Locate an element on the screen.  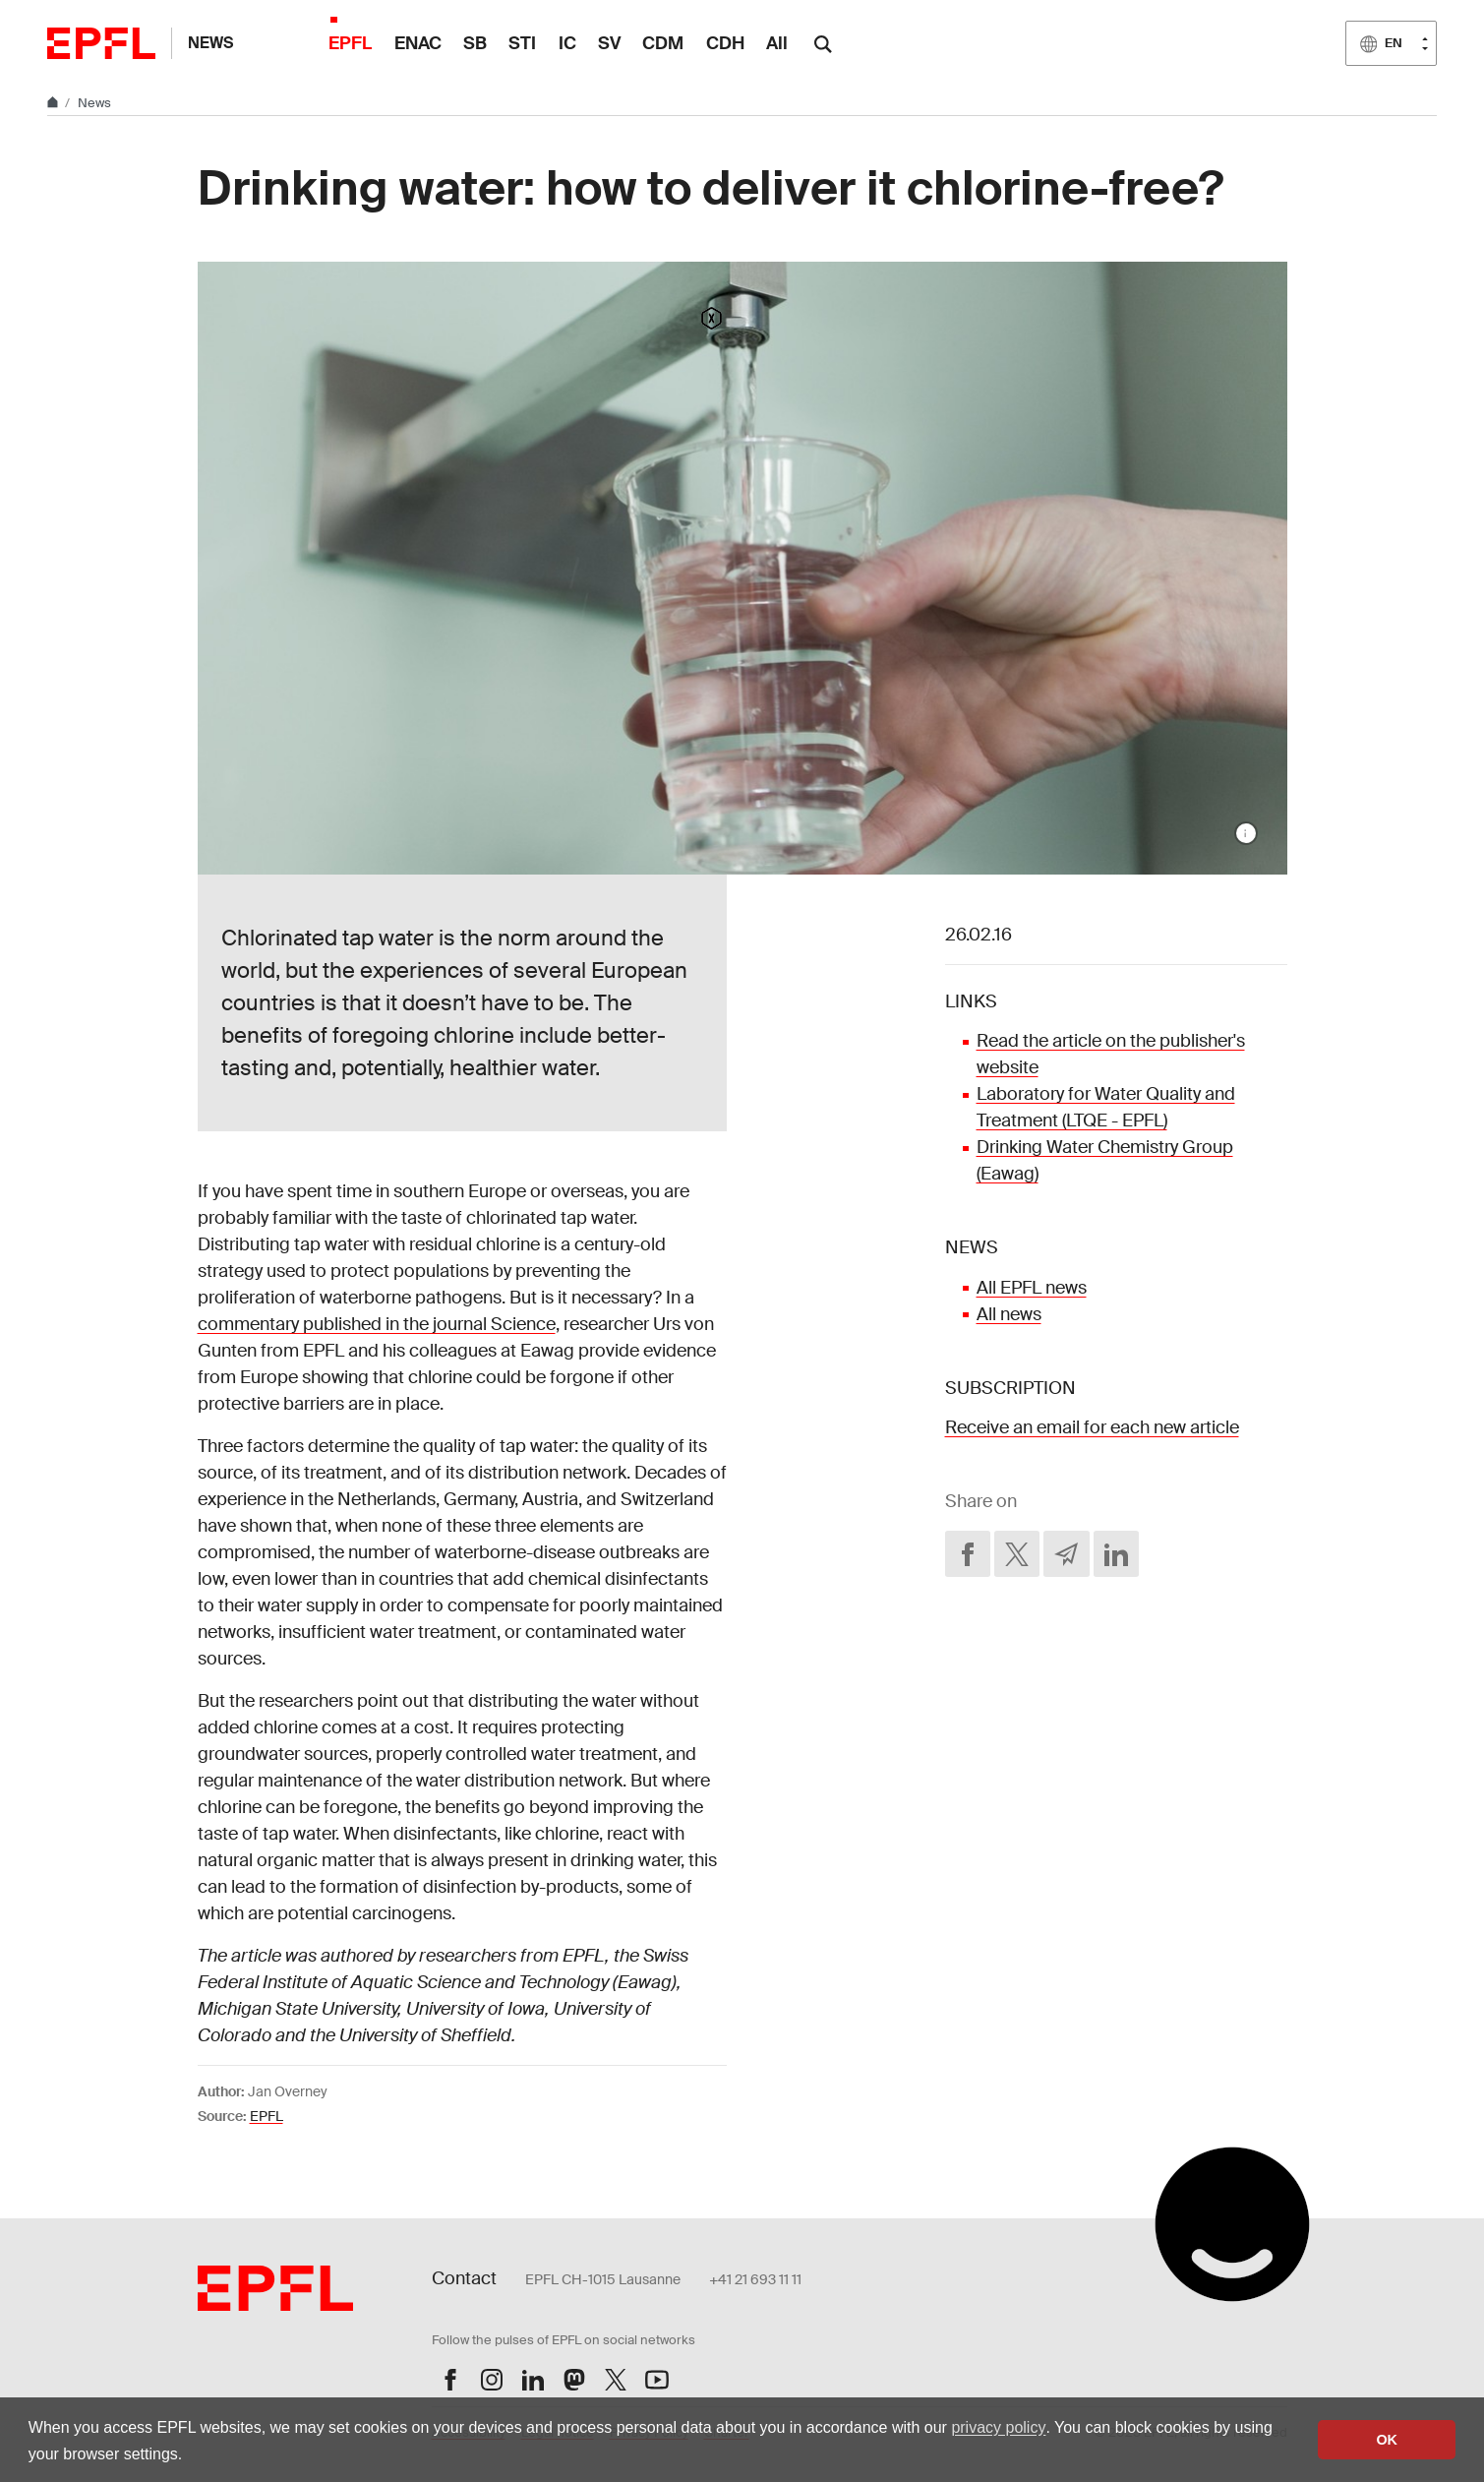
close or cancel action is located at coordinates (711, 318).